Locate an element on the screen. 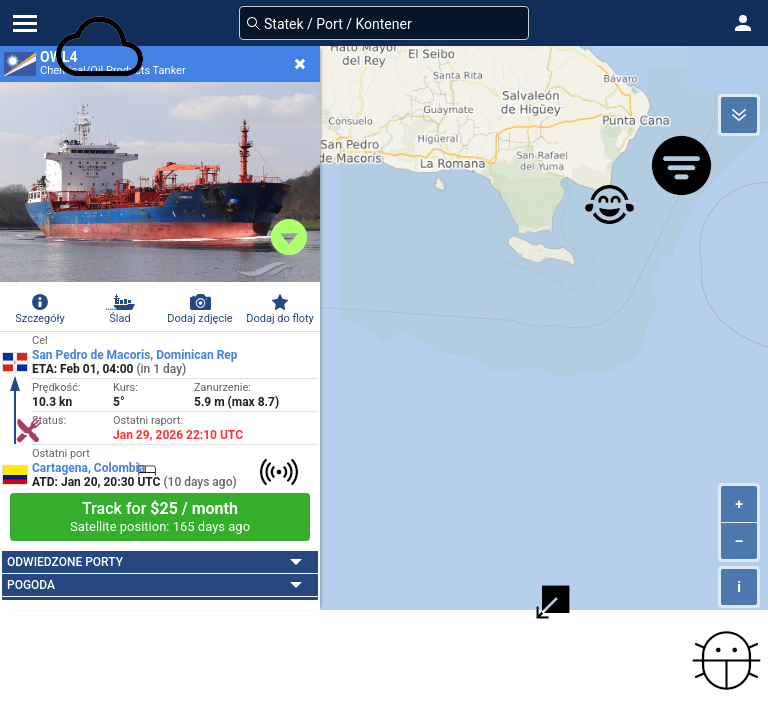  collapse or minimize a panel is located at coordinates (553, 602).